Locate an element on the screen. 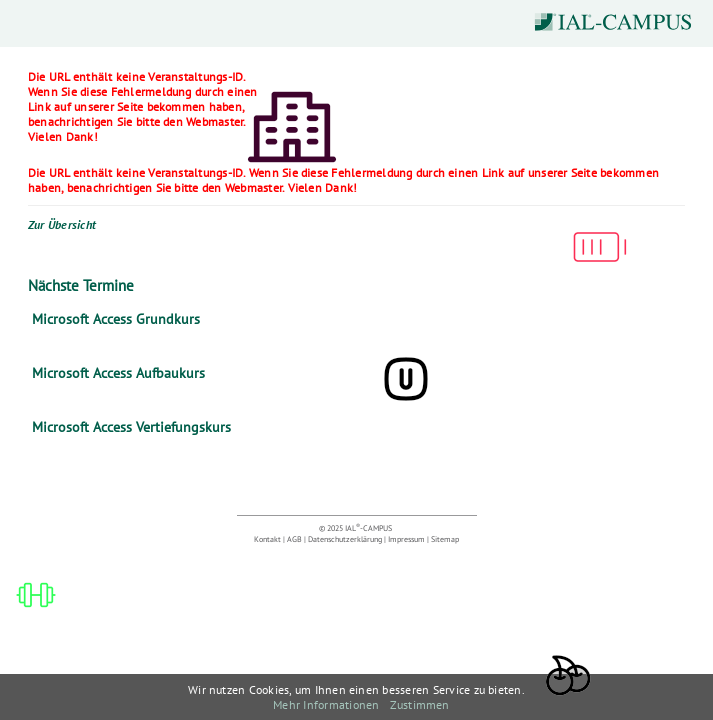 The image size is (713, 720). indicates an item starting with the letter U is located at coordinates (406, 379).